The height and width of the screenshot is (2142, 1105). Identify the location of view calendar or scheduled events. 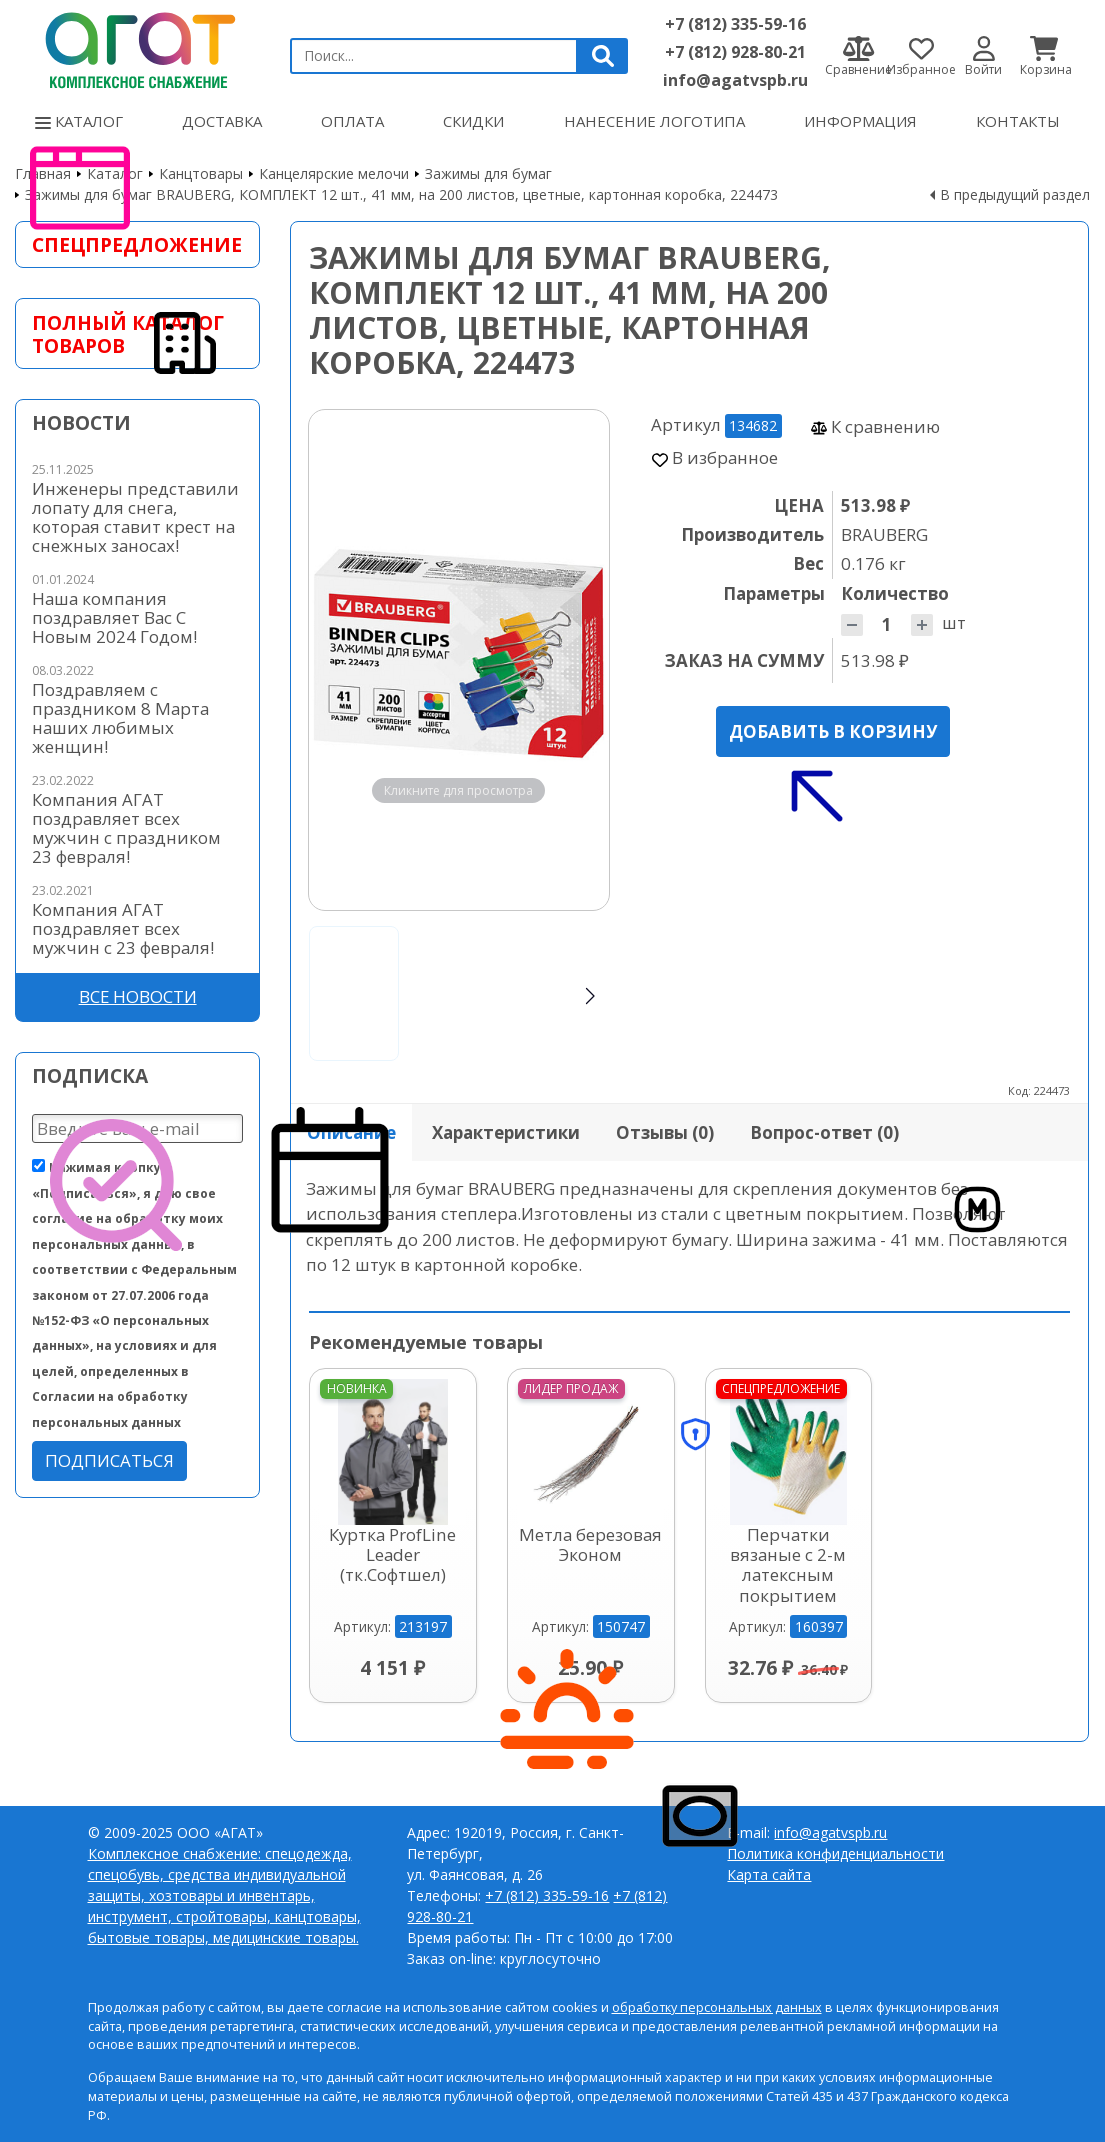
(330, 1174).